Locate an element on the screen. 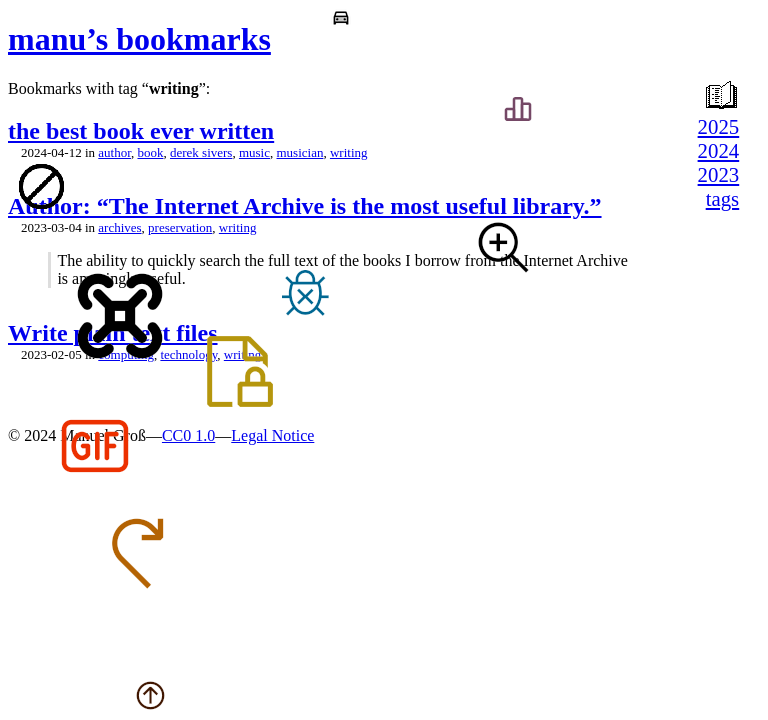 This screenshot has width=768, height=720. start debugging mode is located at coordinates (305, 293).